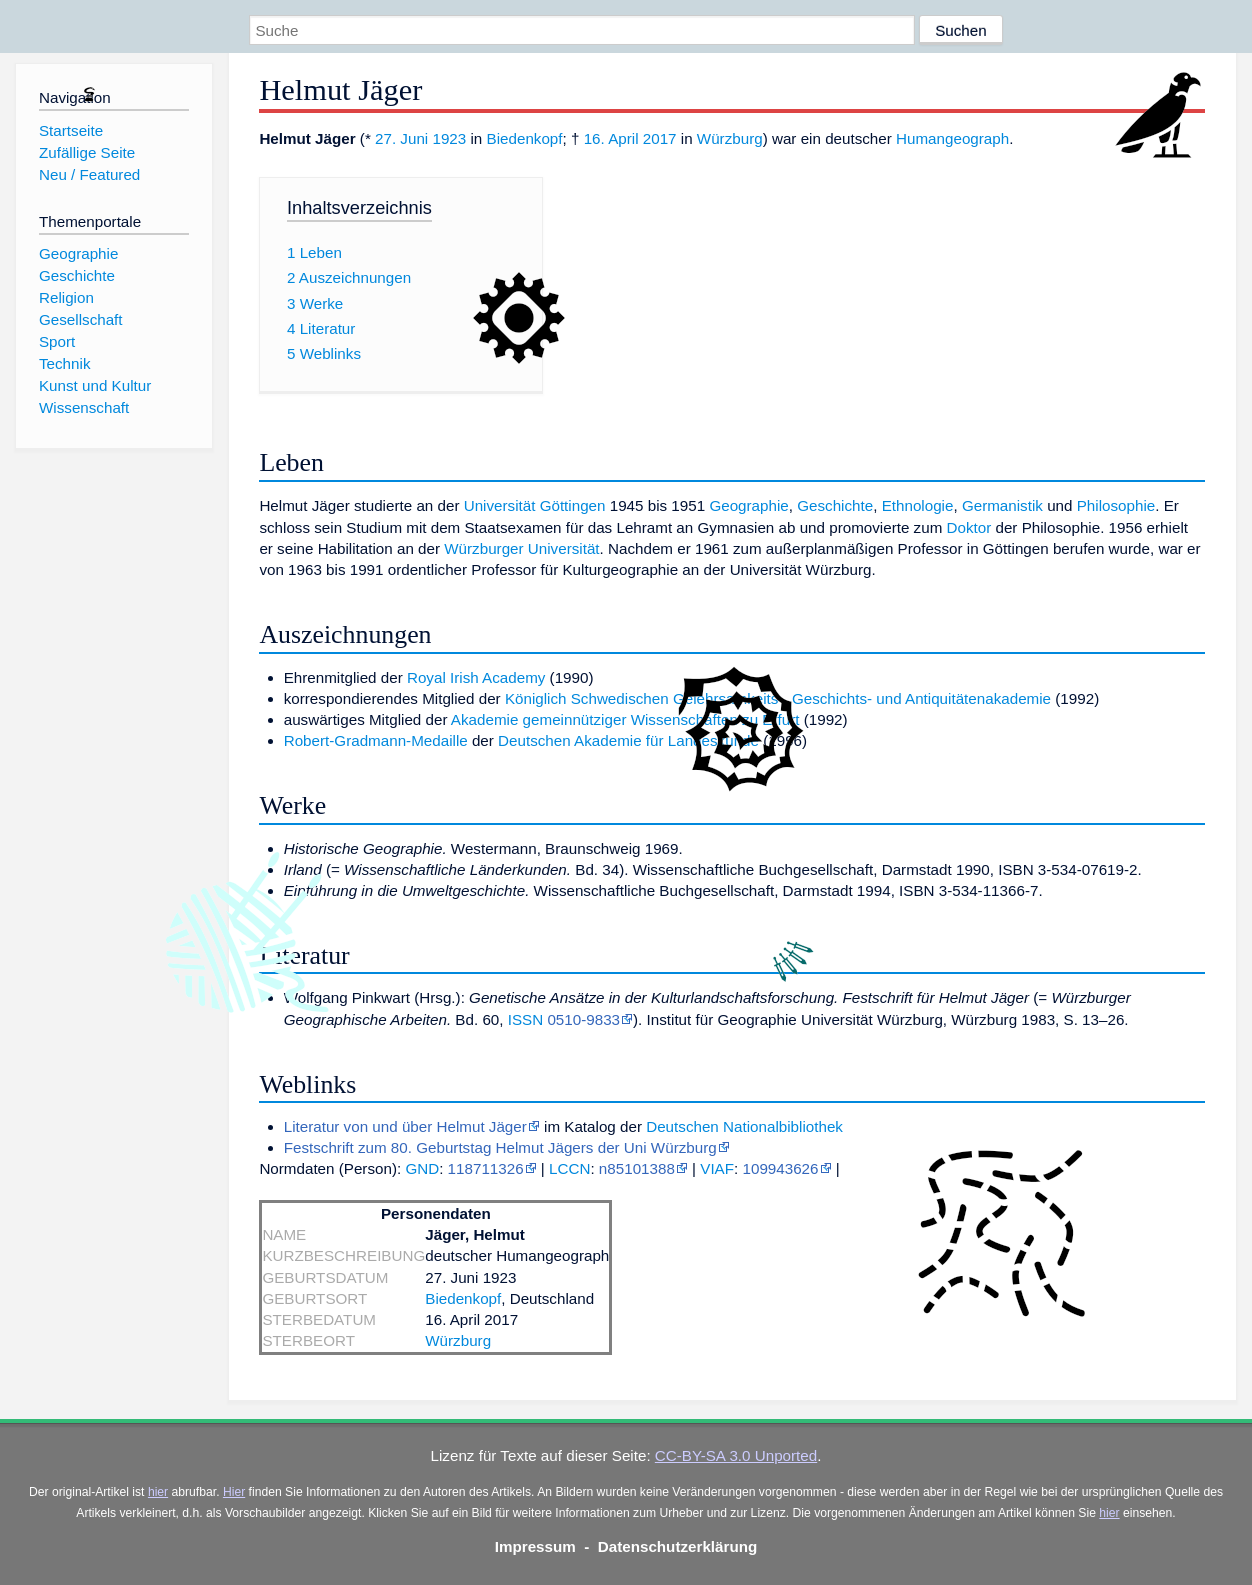 This screenshot has width=1252, height=1585. Describe the element at coordinates (741, 729) in the screenshot. I see `represents a trap or hazard in gameplay` at that location.